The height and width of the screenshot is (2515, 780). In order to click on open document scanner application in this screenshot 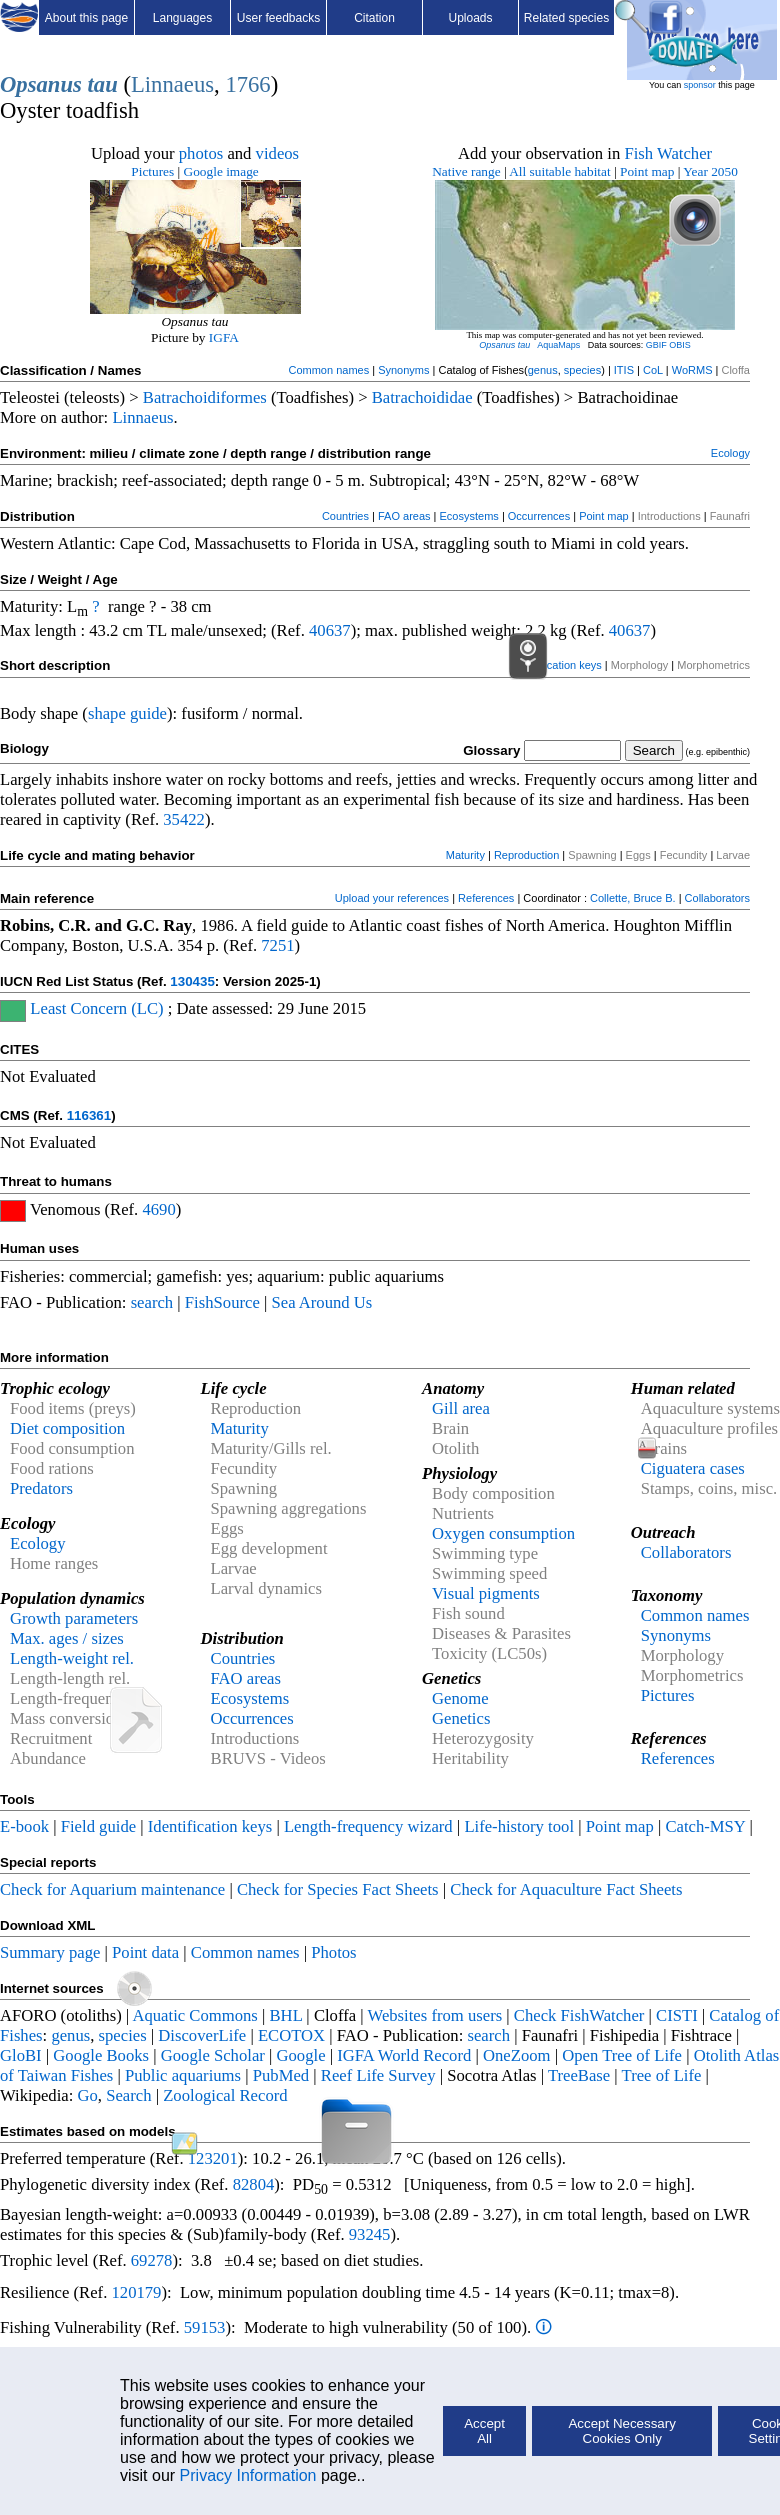, I will do `click(647, 1448)`.